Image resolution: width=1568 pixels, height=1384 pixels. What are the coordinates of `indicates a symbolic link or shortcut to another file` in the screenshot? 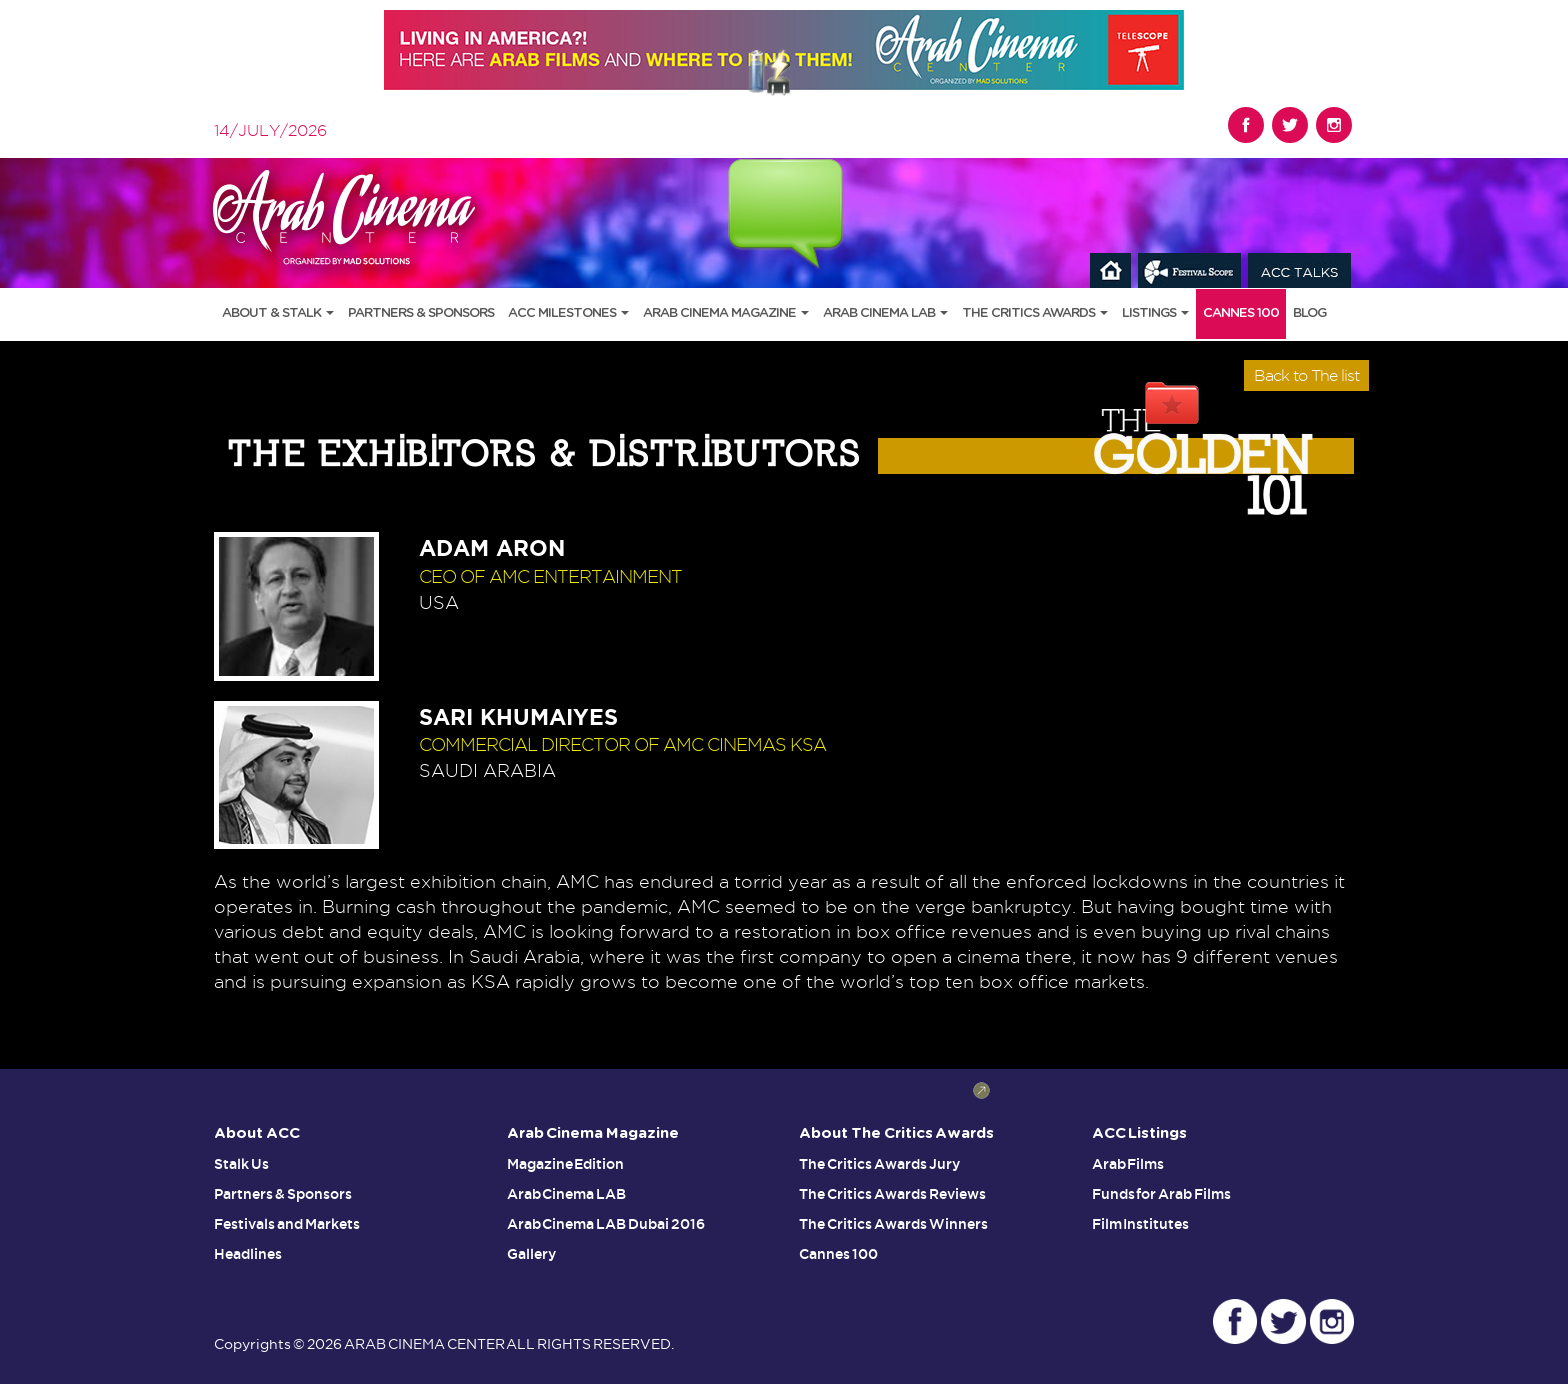 It's located at (981, 1090).